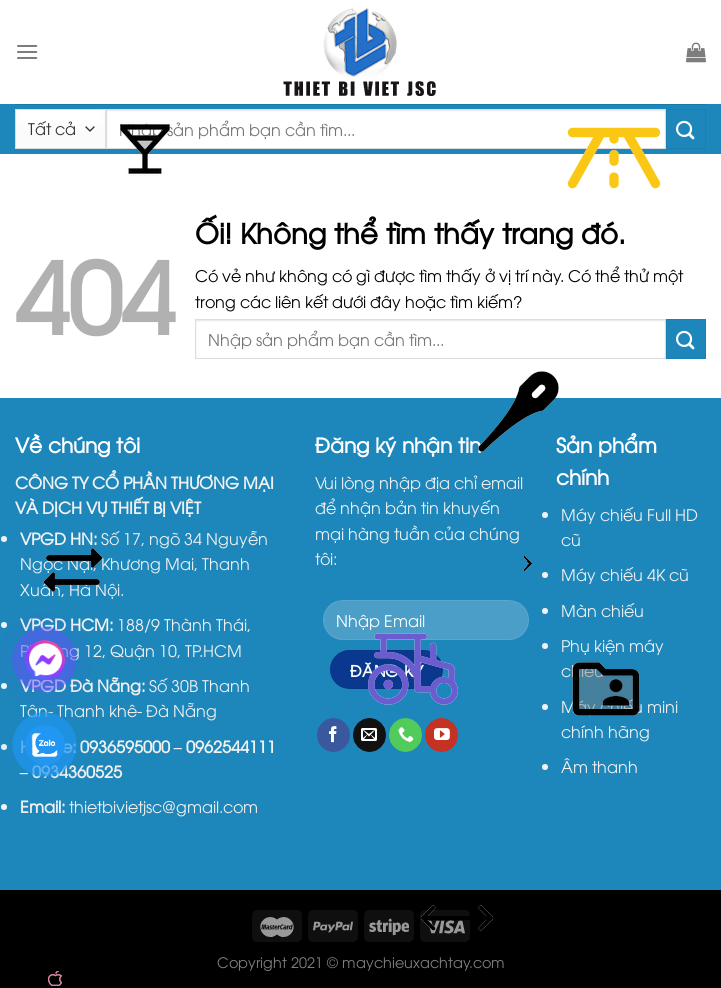  Describe the element at coordinates (411, 667) in the screenshot. I see `access farming or agricultural features` at that location.